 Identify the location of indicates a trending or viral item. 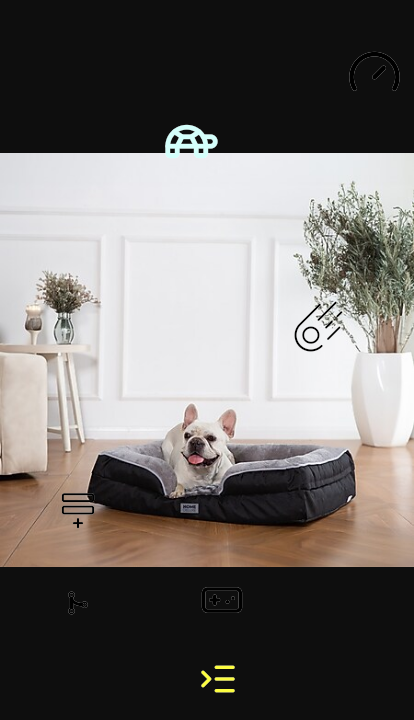
(318, 327).